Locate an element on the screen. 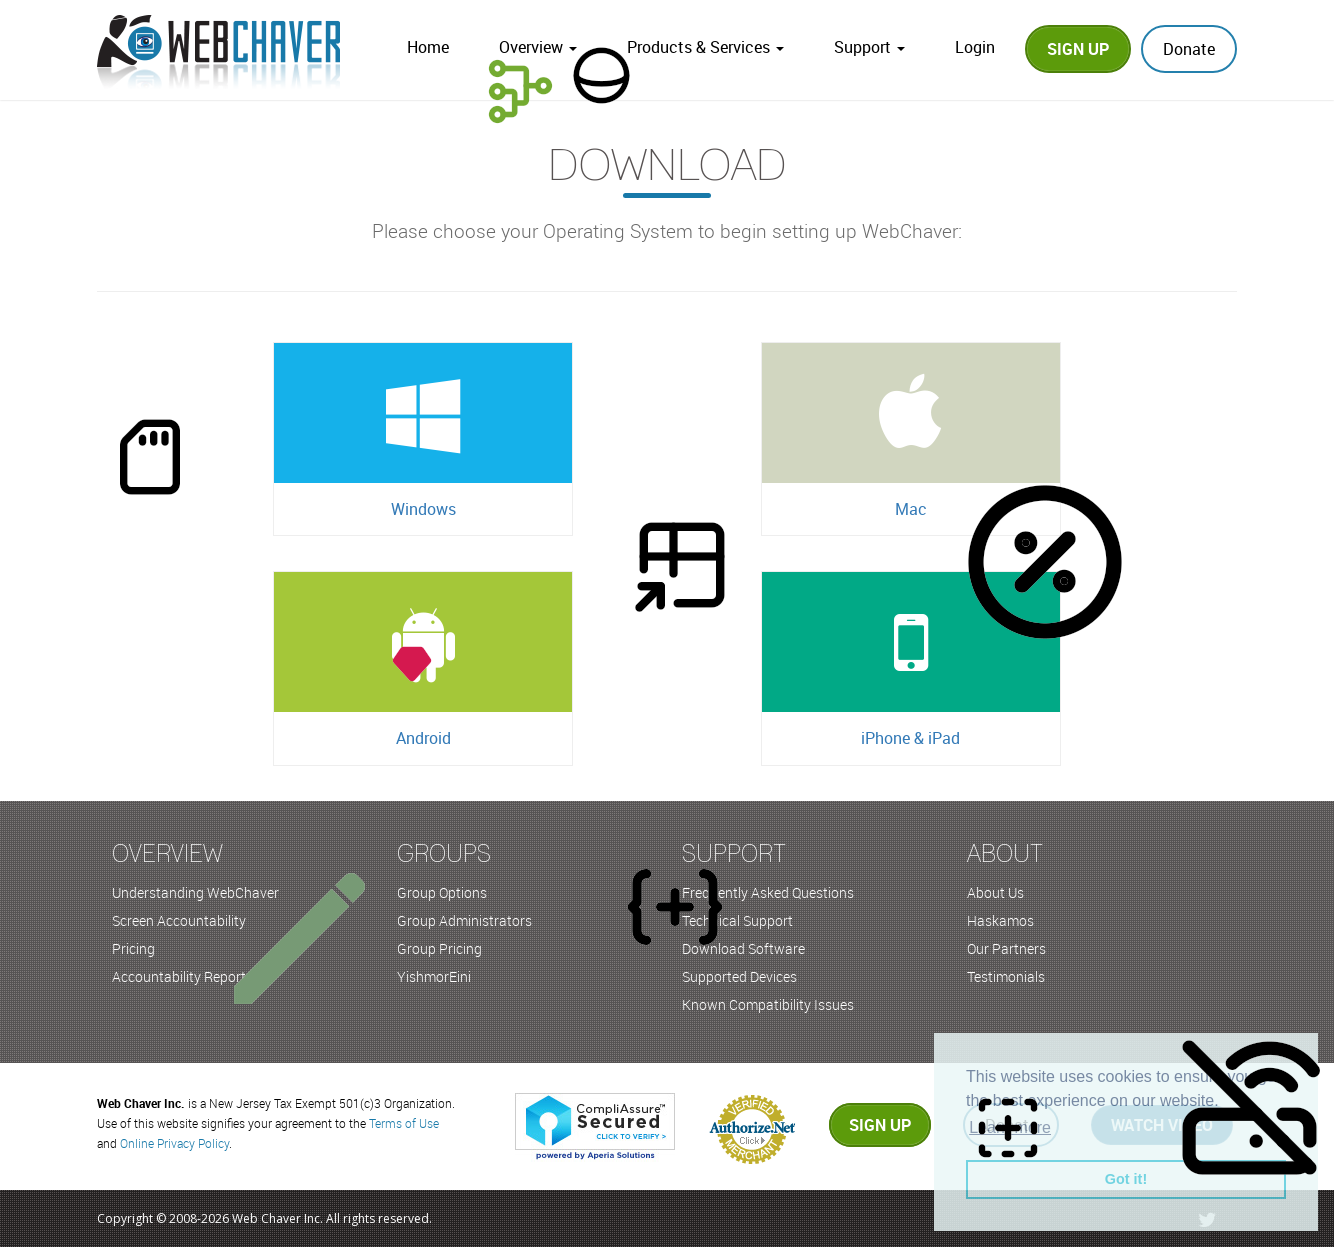 This screenshot has height=1247, width=1334. add a new code snippet or block is located at coordinates (675, 907).